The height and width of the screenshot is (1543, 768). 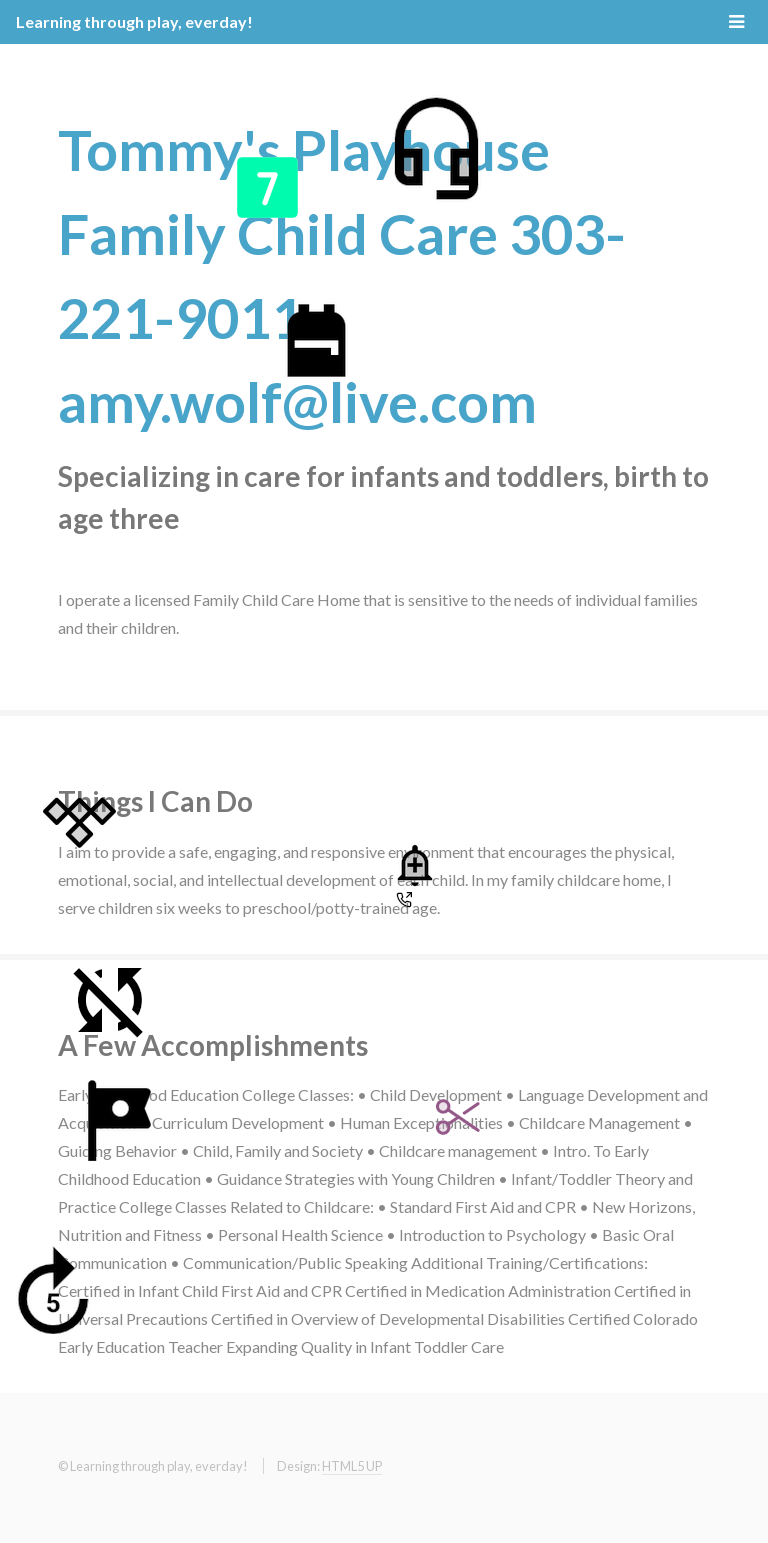 What do you see at coordinates (404, 900) in the screenshot?
I see `make an outgoing call` at bounding box center [404, 900].